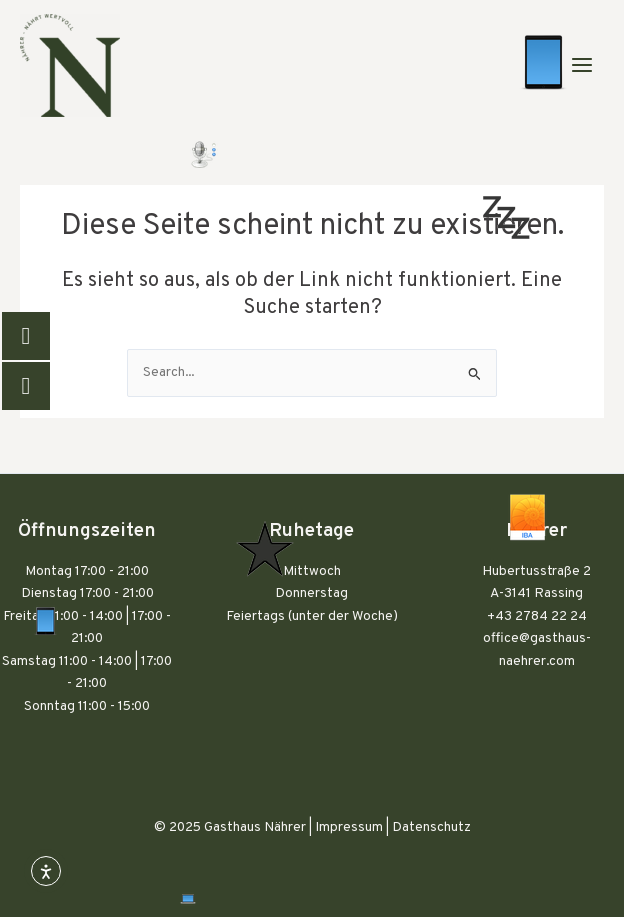  What do you see at coordinates (527, 518) in the screenshot?
I see `open an iBooks Author document` at bounding box center [527, 518].